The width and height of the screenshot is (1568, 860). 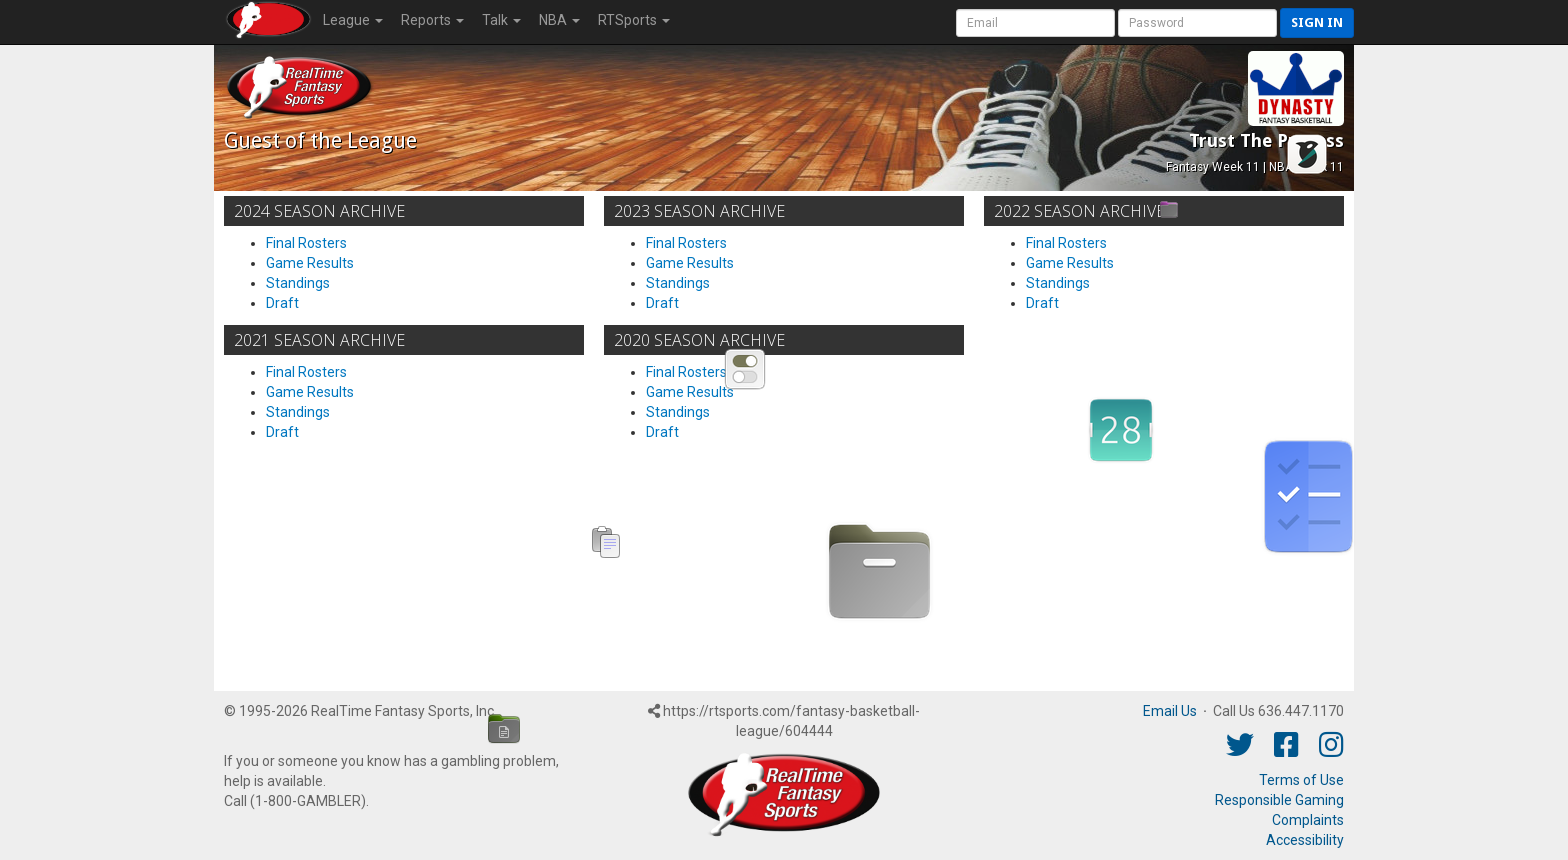 What do you see at coordinates (879, 571) in the screenshot?
I see `open the files application` at bounding box center [879, 571].